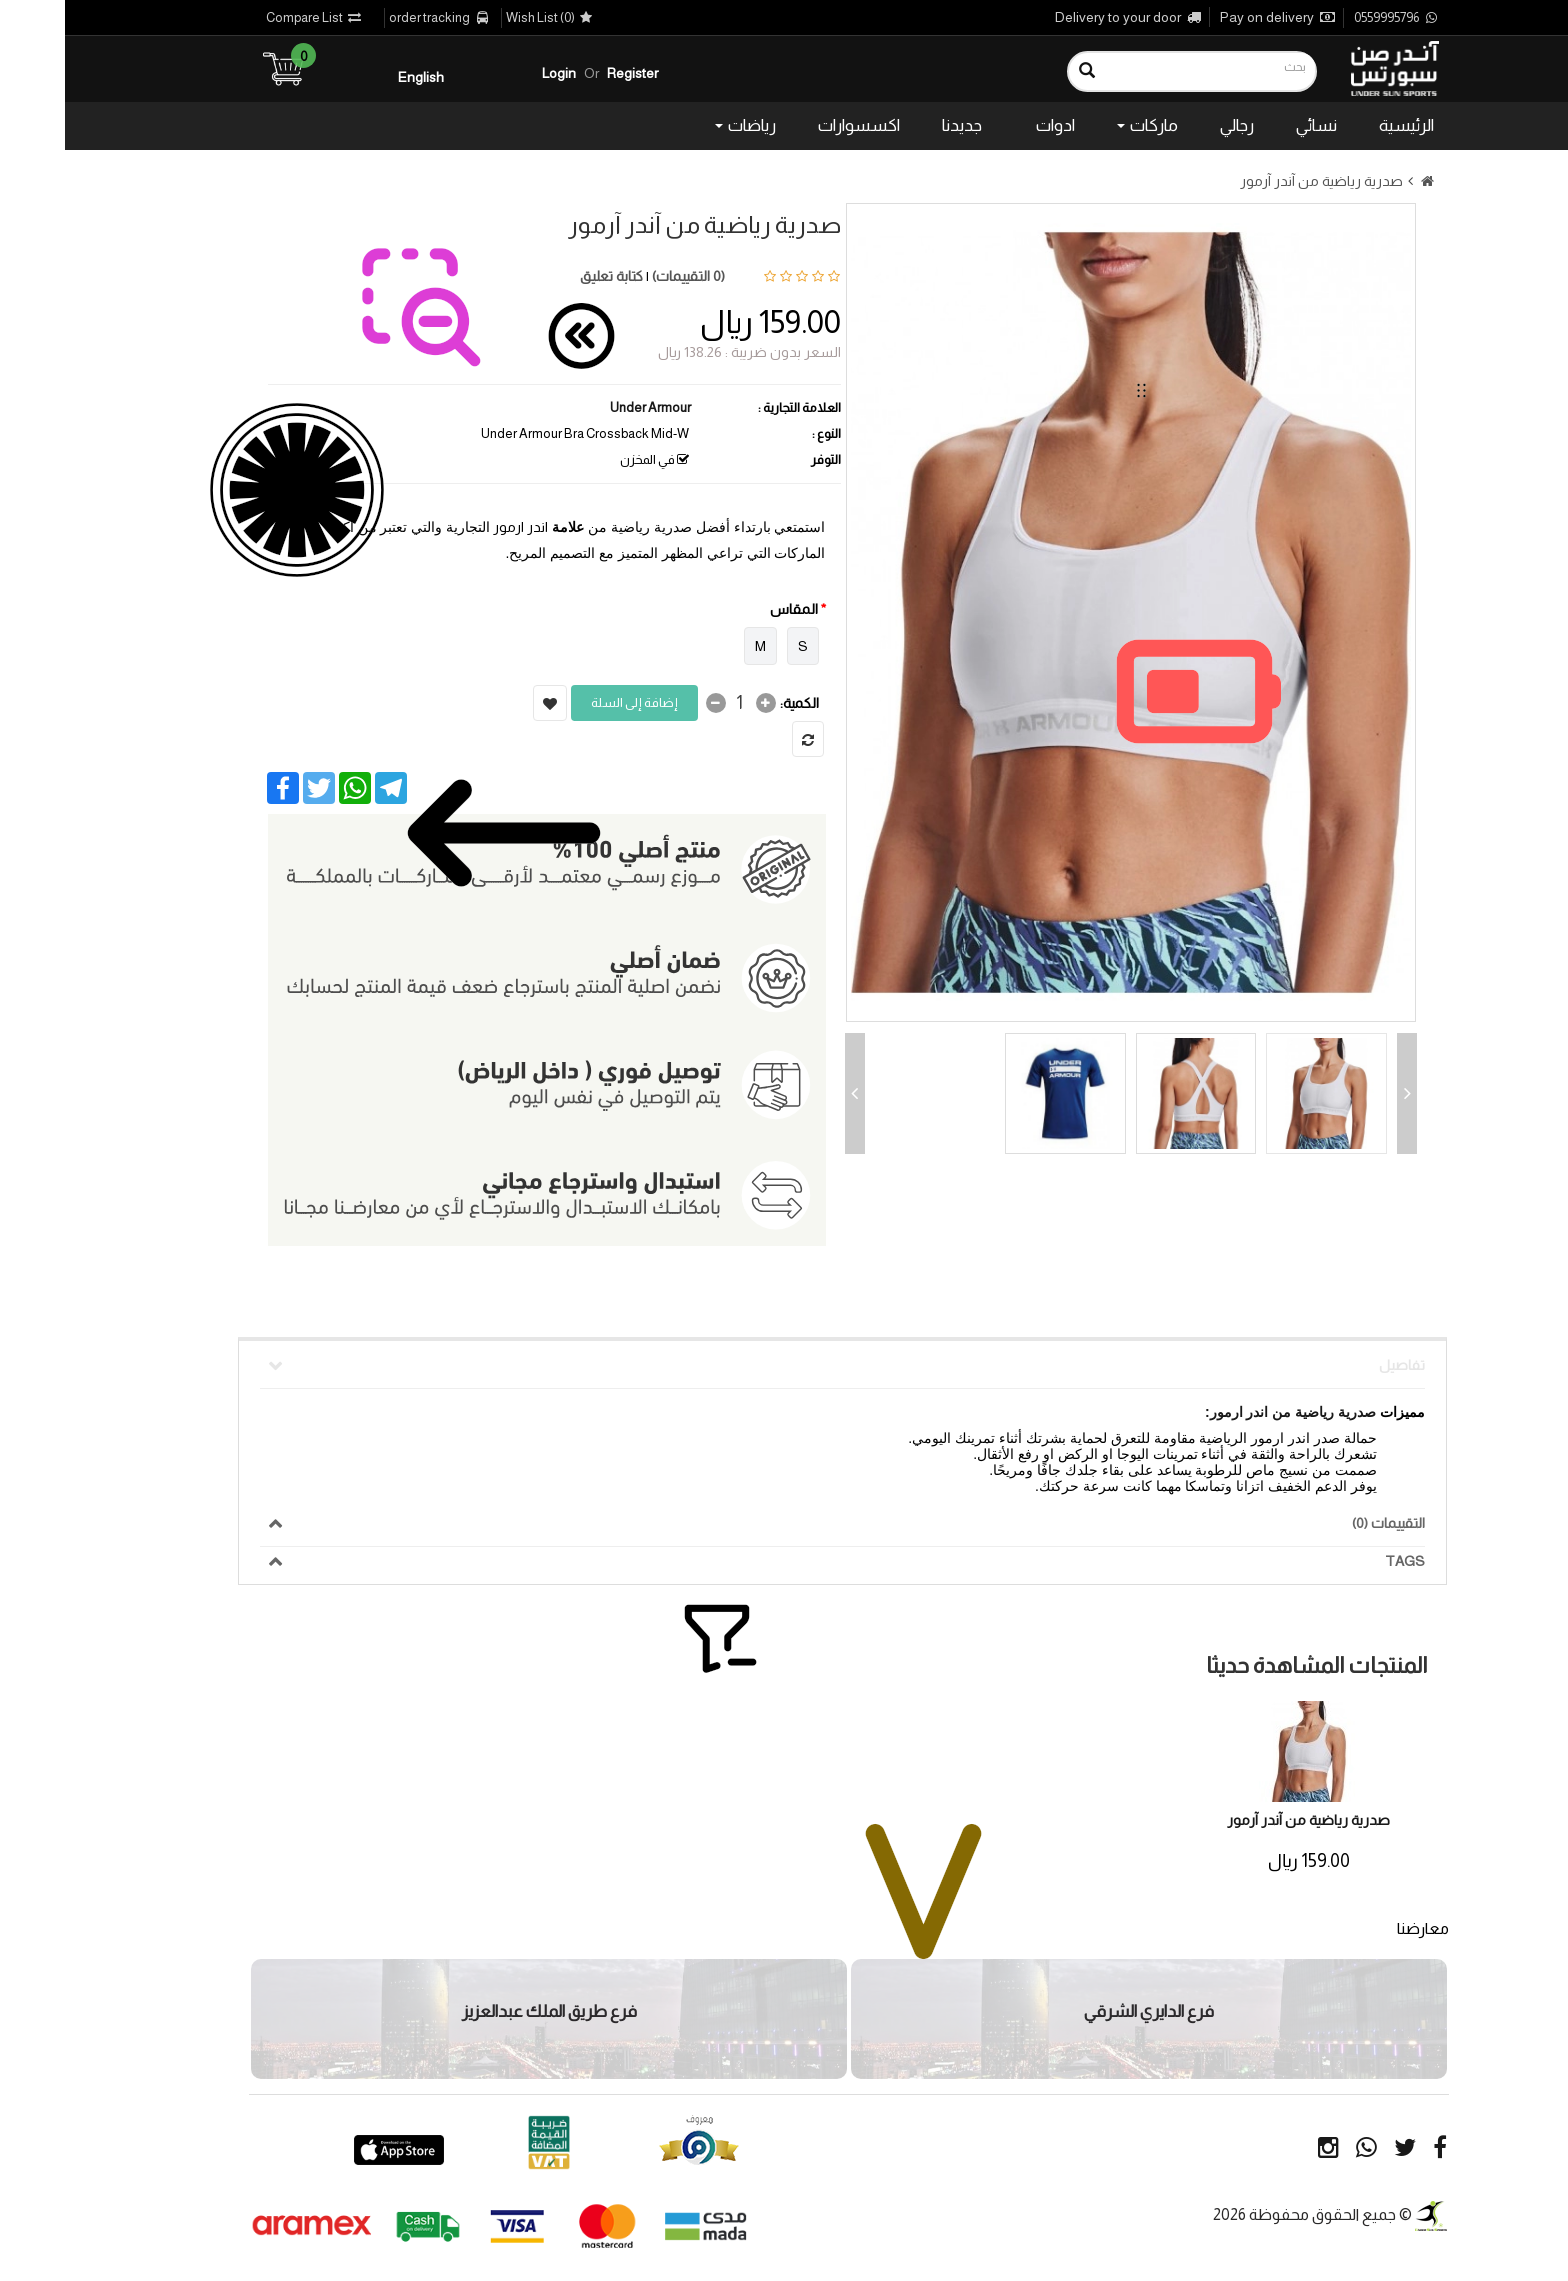 Image resolution: width=1568 pixels, height=2281 pixels. Describe the element at coordinates (923, 1891) in the screenshot. I see `indicates a verified or validated status` at that location.